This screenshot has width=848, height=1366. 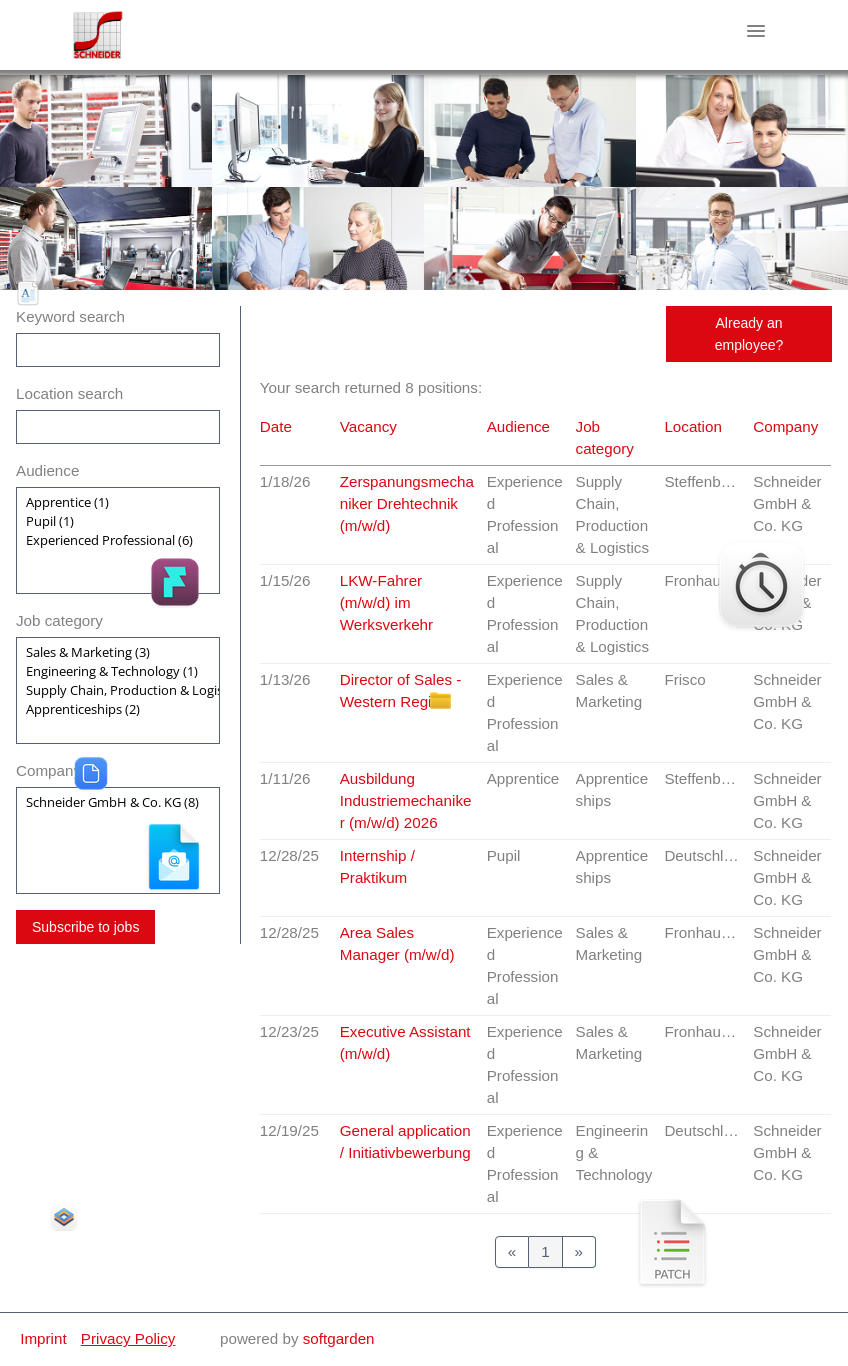 What do you see at coordinates (440, 700) in the screenshot?
I see `open folder containing files or documents` at bounding box center [440, 700].